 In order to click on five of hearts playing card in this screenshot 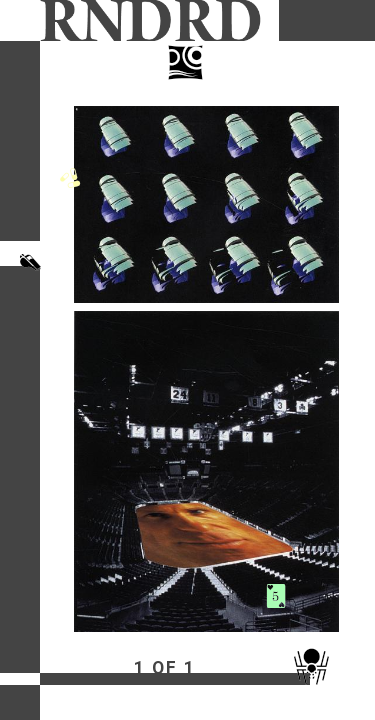, I will do `click(276, 596)`.